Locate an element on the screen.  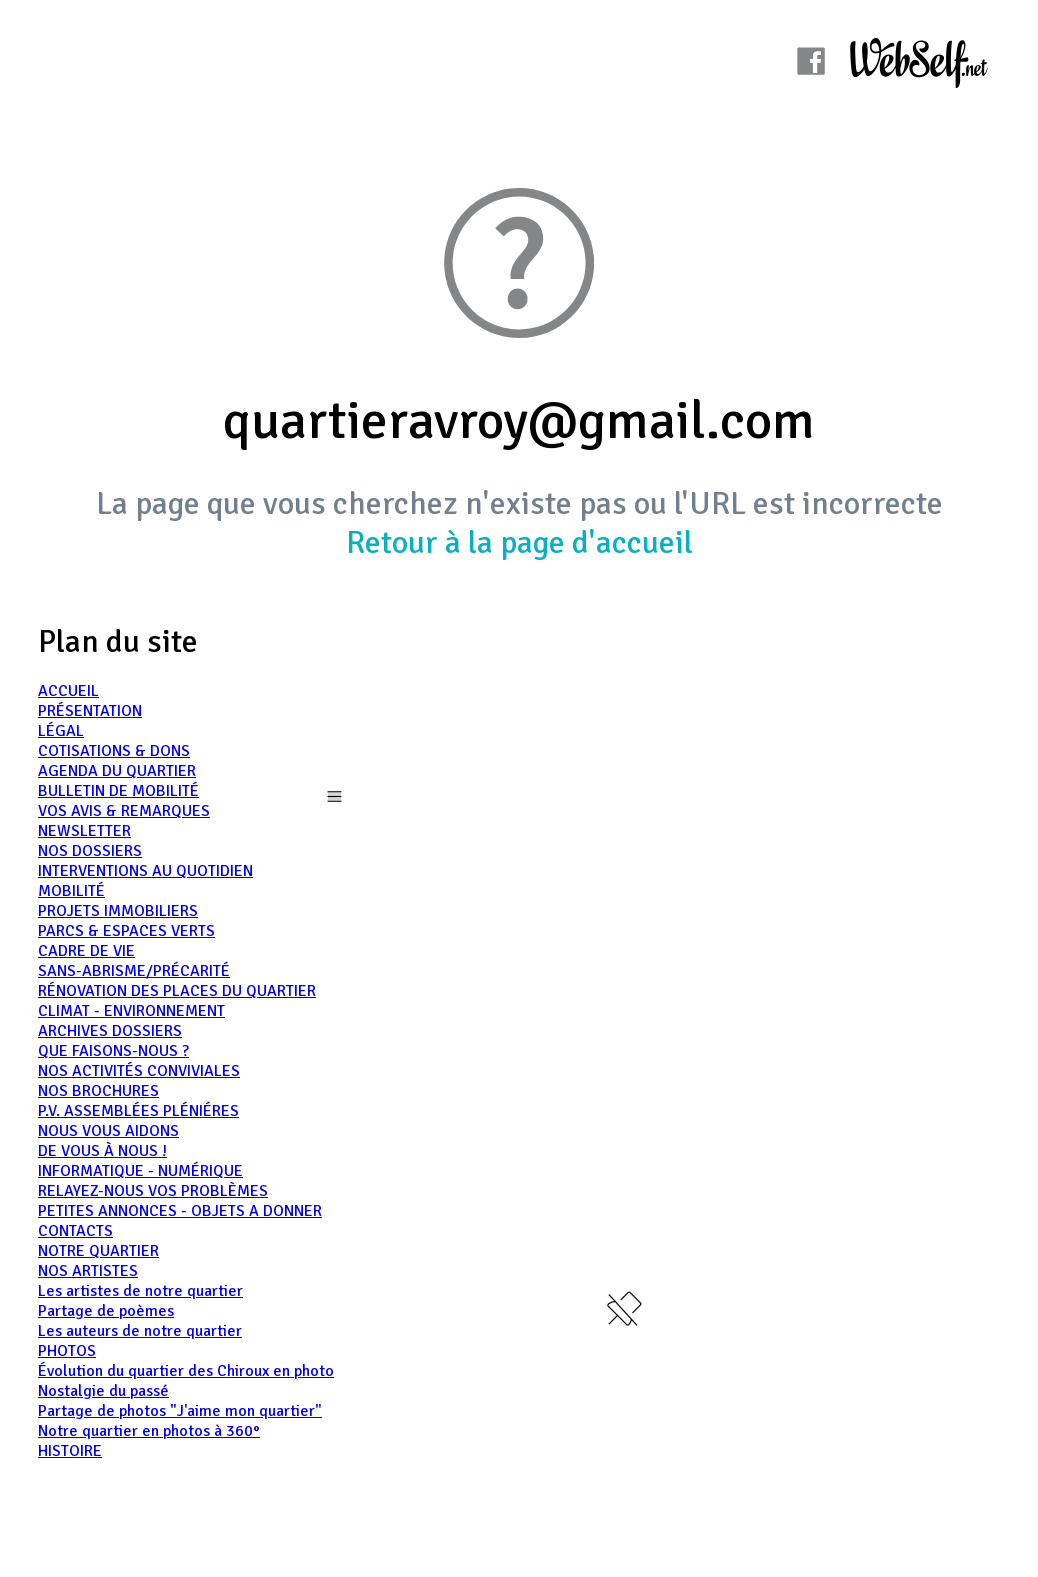
view items in list format is located at coordinates (334, 796).